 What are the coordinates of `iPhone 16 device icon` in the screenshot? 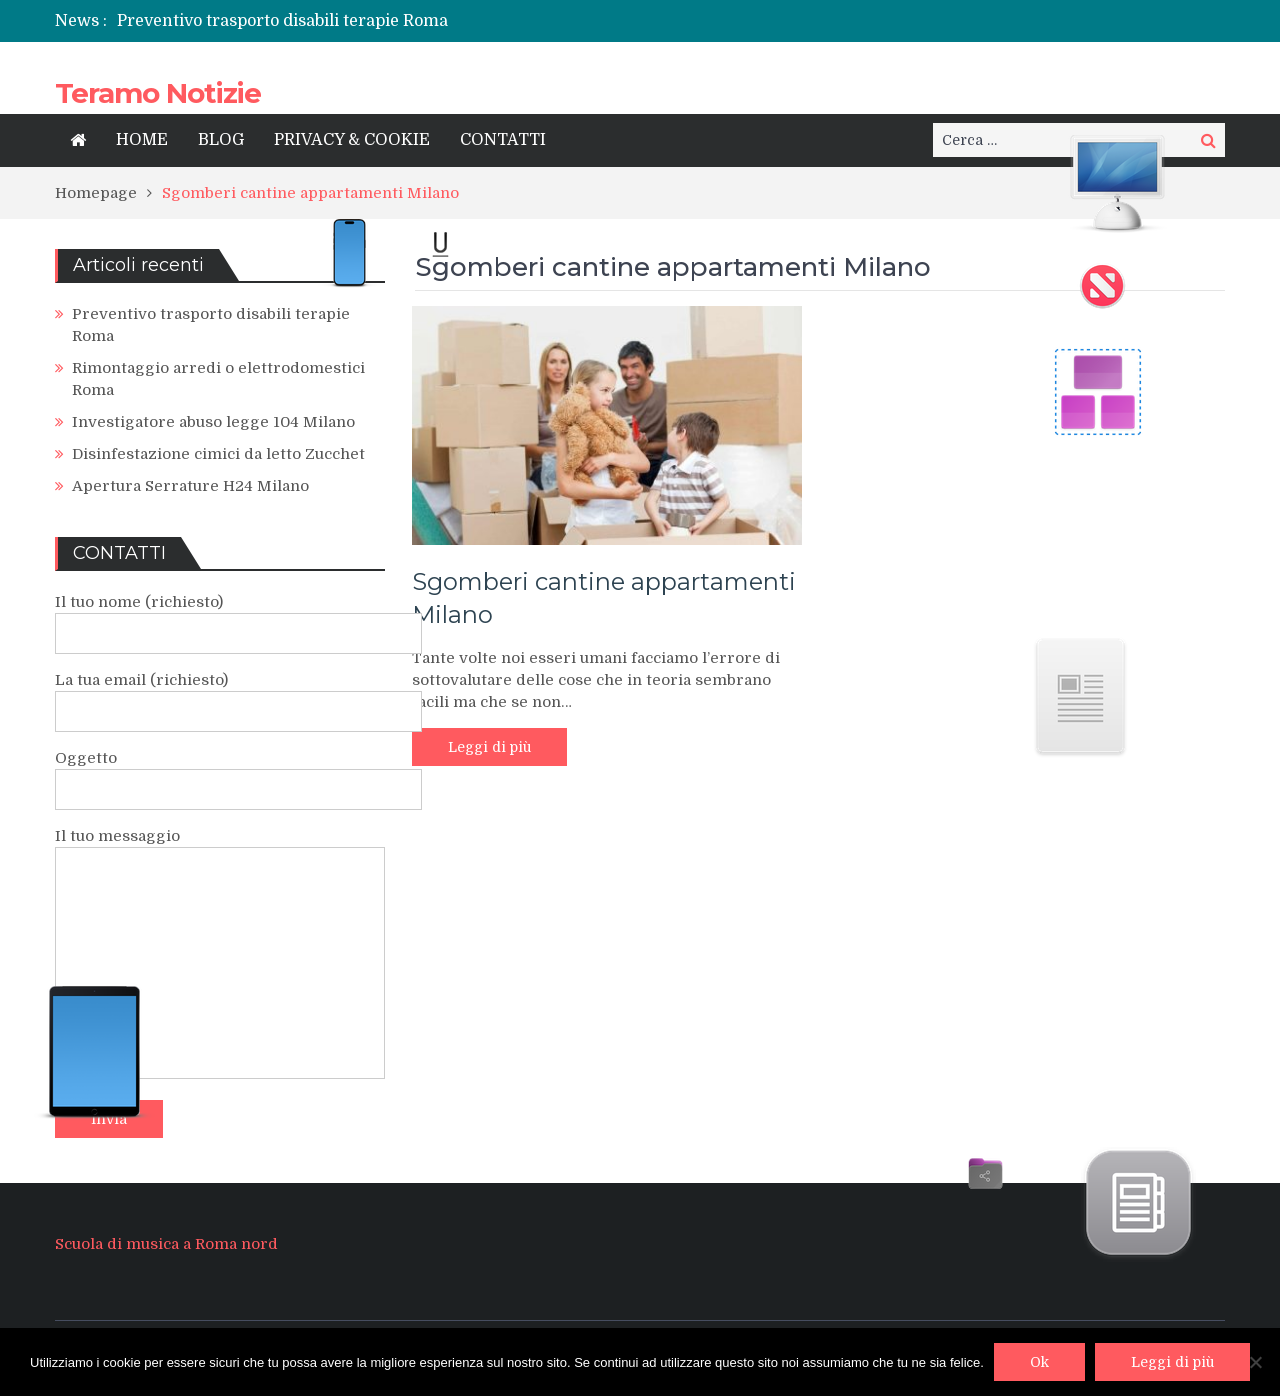 It's located at (349, 253).